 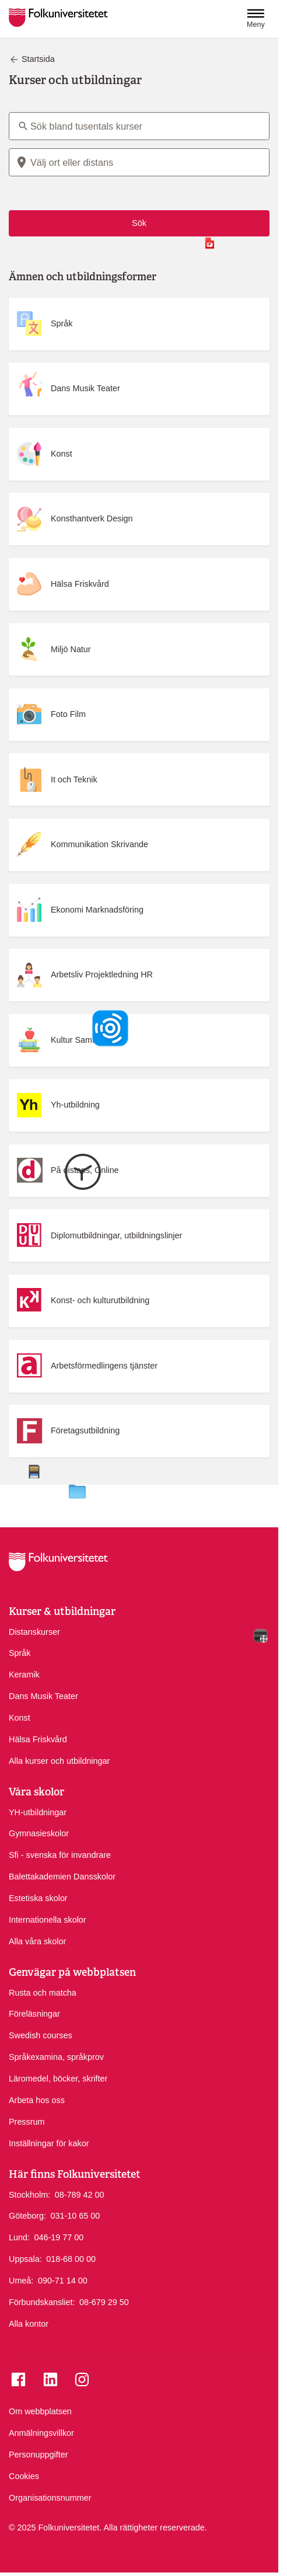 What do you see at coordinates (209, 243) in the screenshot?
I see `a postscript document file` at bounding box center [209, 243].